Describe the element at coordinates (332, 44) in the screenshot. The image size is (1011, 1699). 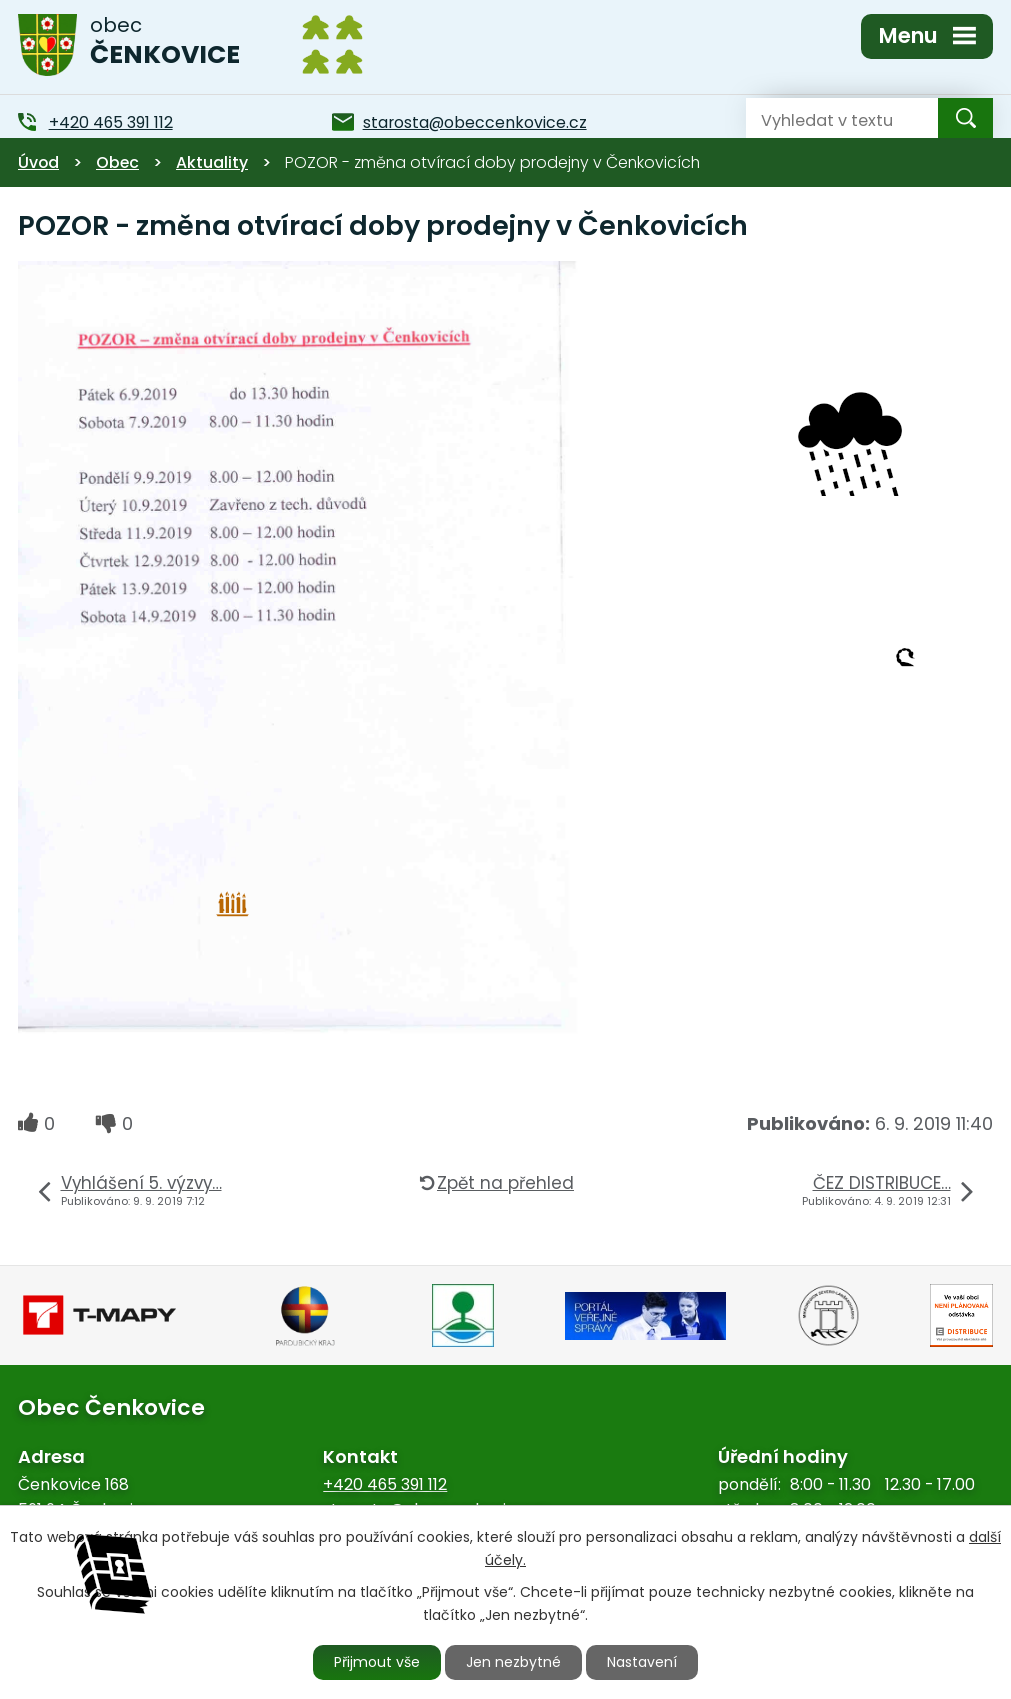
I see `view all players in the game` at that location.